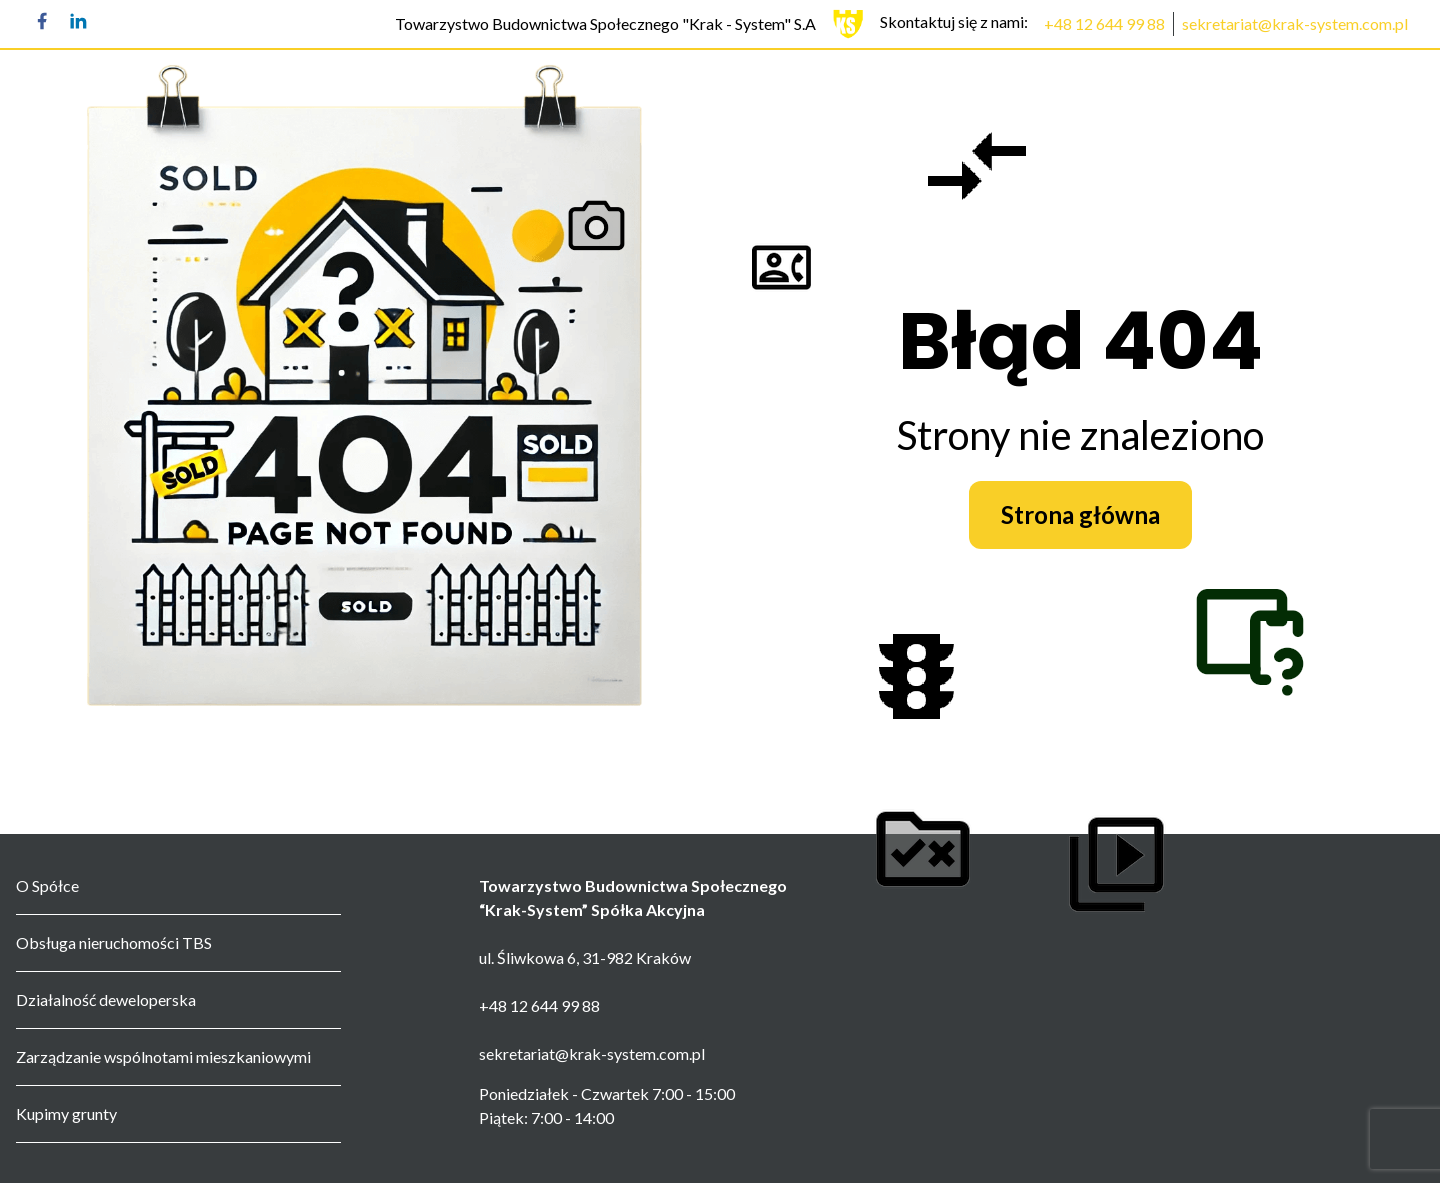 The height and width of the screenshot is (1183, 1440). What do you see at coordinates (923, 849) in the screenshot?
I see `access folder with validation rules` at bounding box center [923, 849].